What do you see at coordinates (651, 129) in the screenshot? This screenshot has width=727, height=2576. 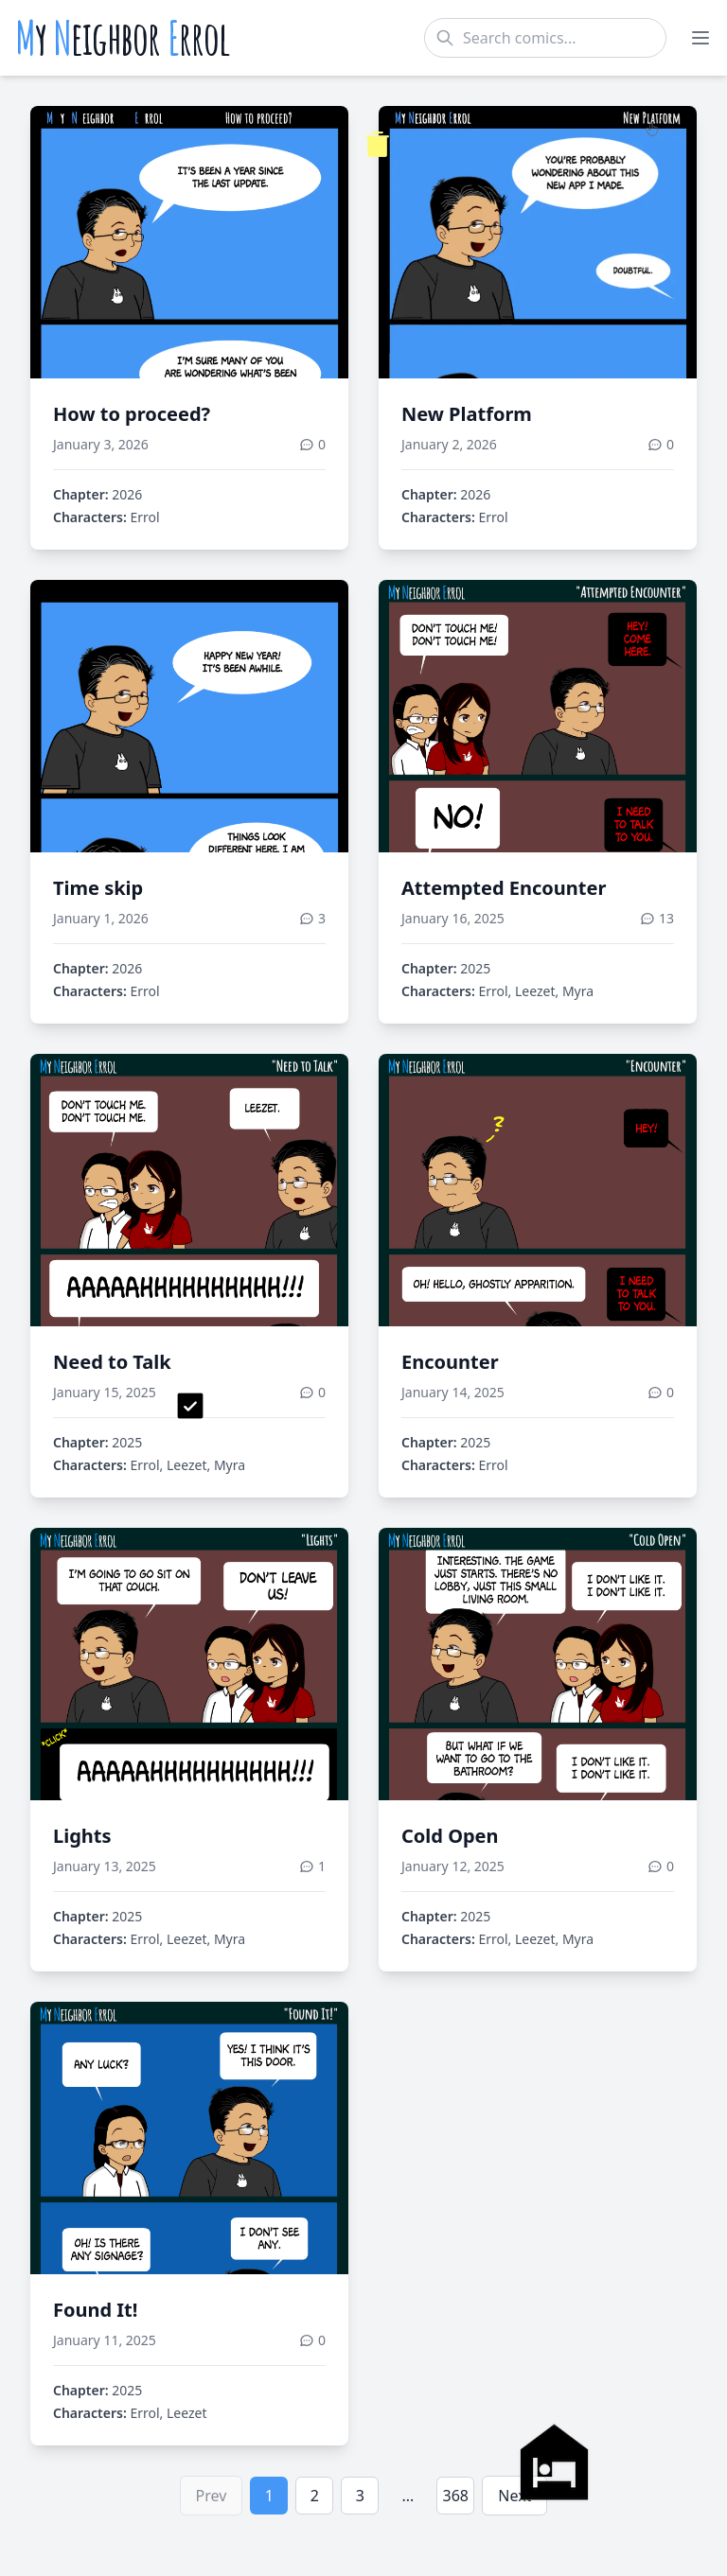 I see `tap or click to select an item` at bounding box center [651, 129].